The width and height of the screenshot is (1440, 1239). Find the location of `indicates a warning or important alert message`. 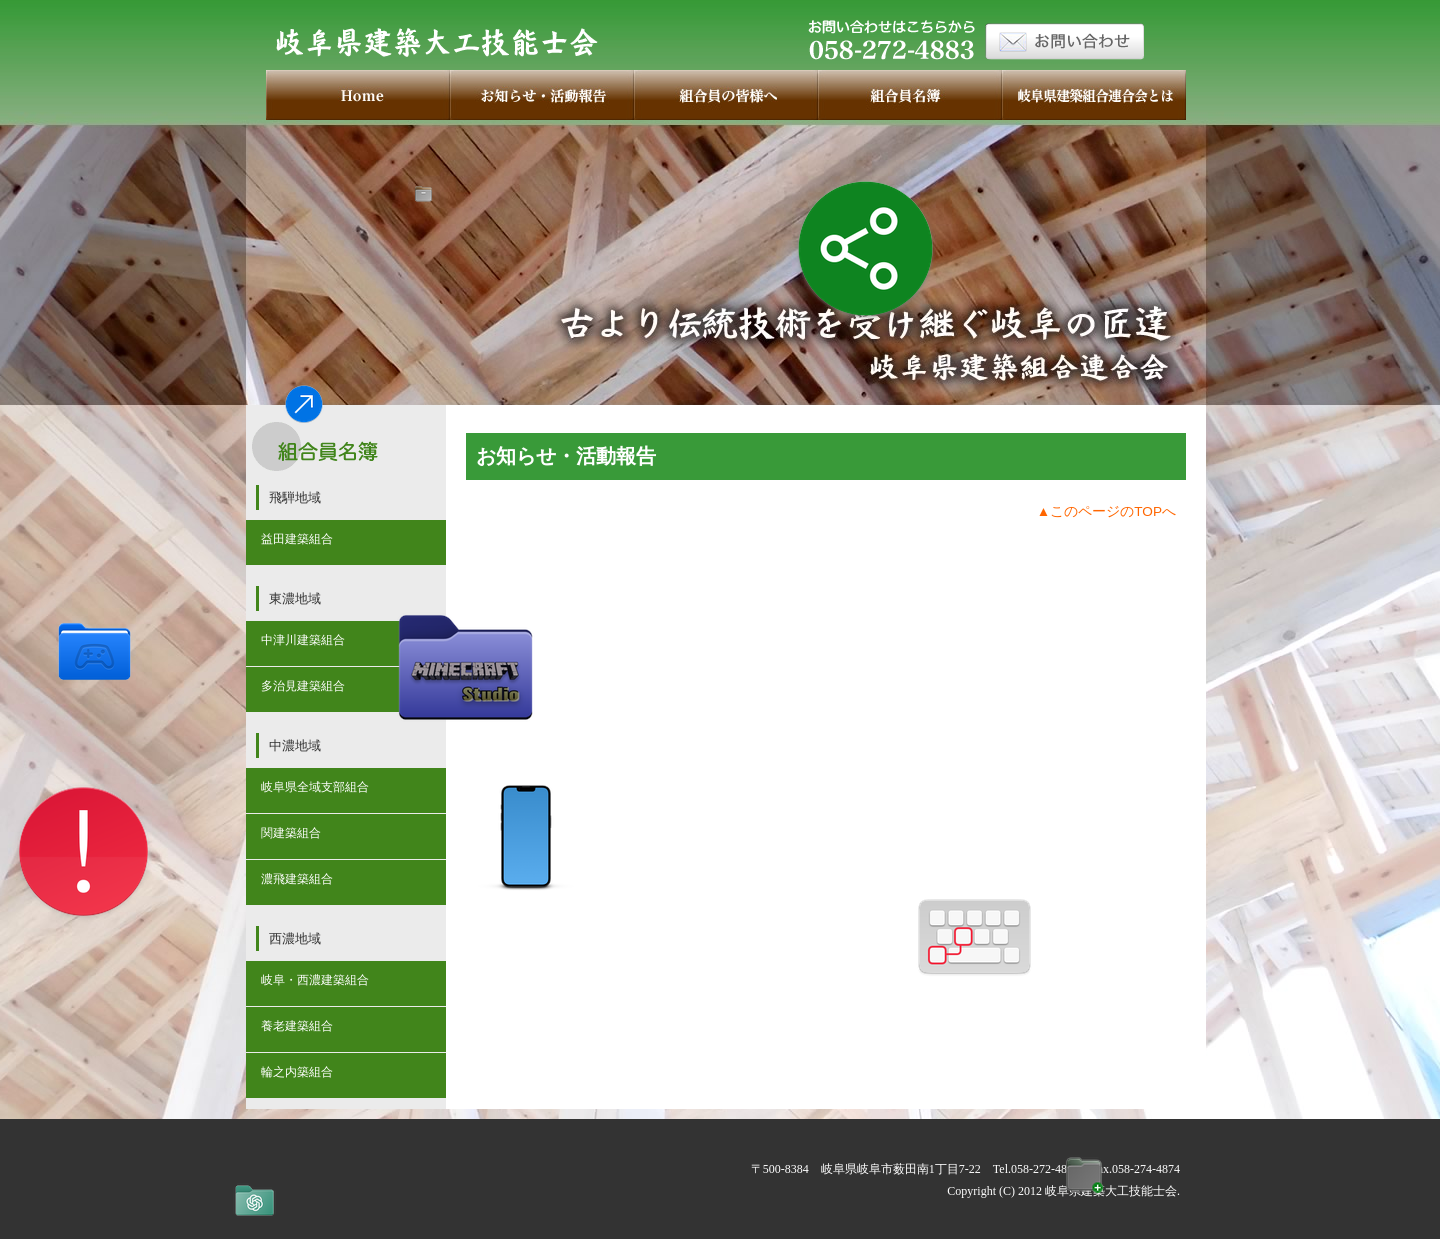

indicates a warning or important alert message is located at coordinates (83, 851).